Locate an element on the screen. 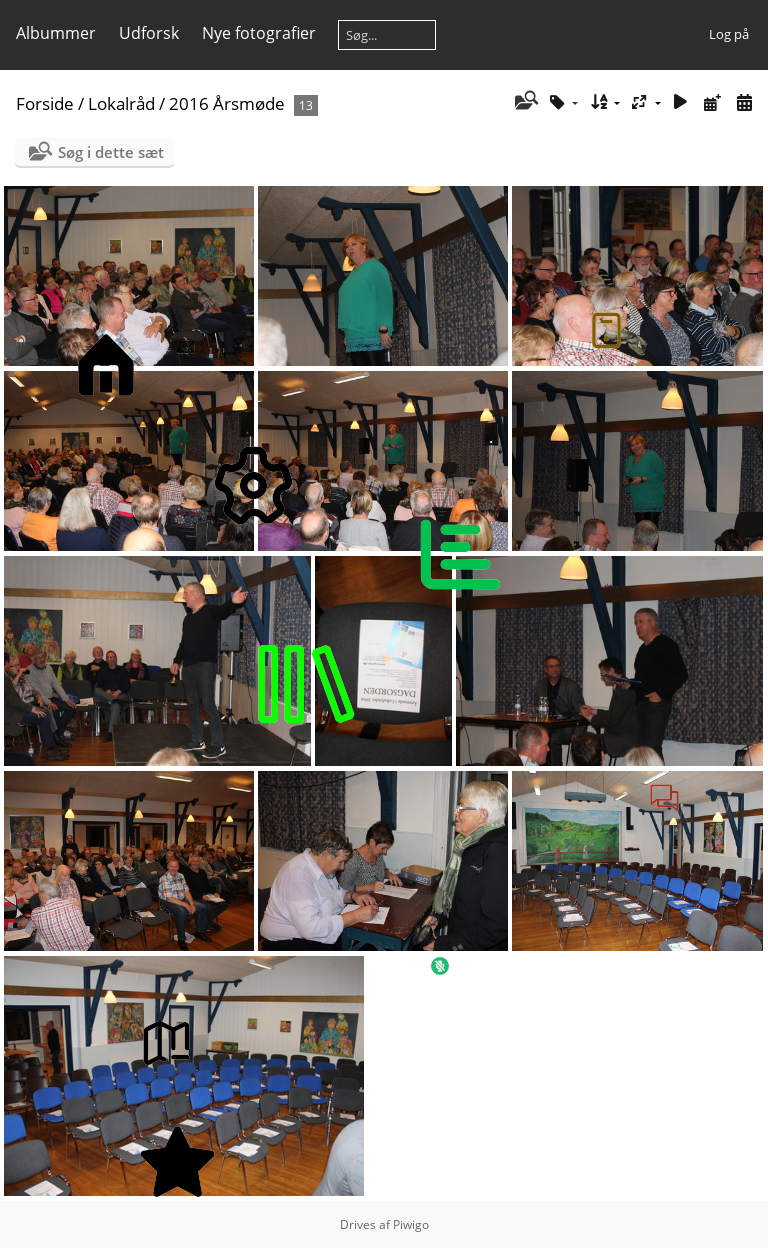  microphone is muted is located at coordinates (440, 966).